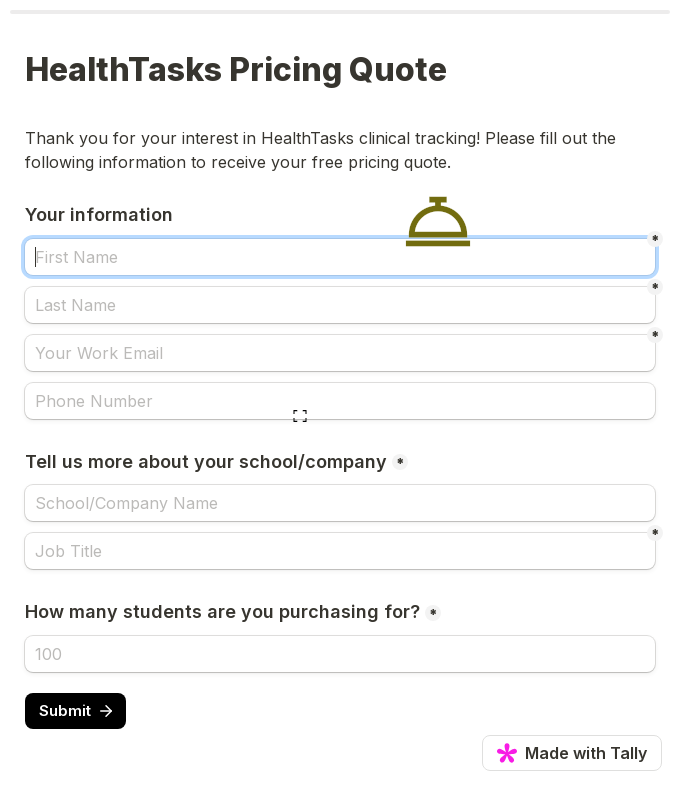 Image resolution: width=680 pixels, height=789 pixels. Describe the element at coordinates (438, 223) in the screenshot. I see `request customer service or support` at that location.